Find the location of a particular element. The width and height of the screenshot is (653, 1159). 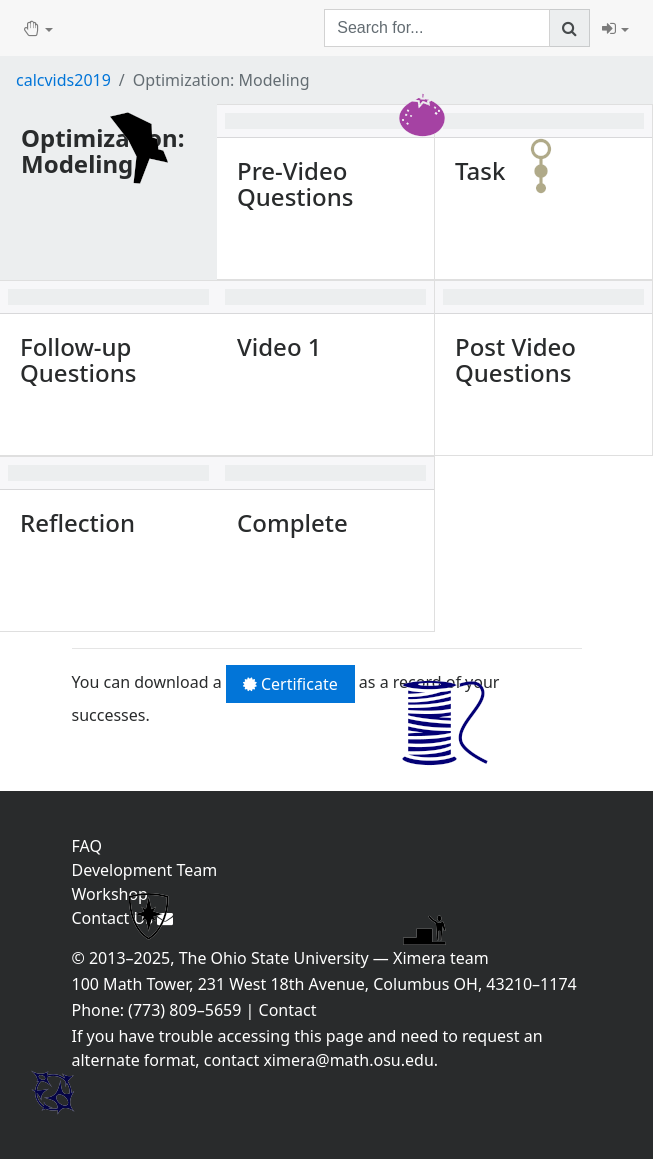

activate shield or defense mode is located at coordinates (148, 916).